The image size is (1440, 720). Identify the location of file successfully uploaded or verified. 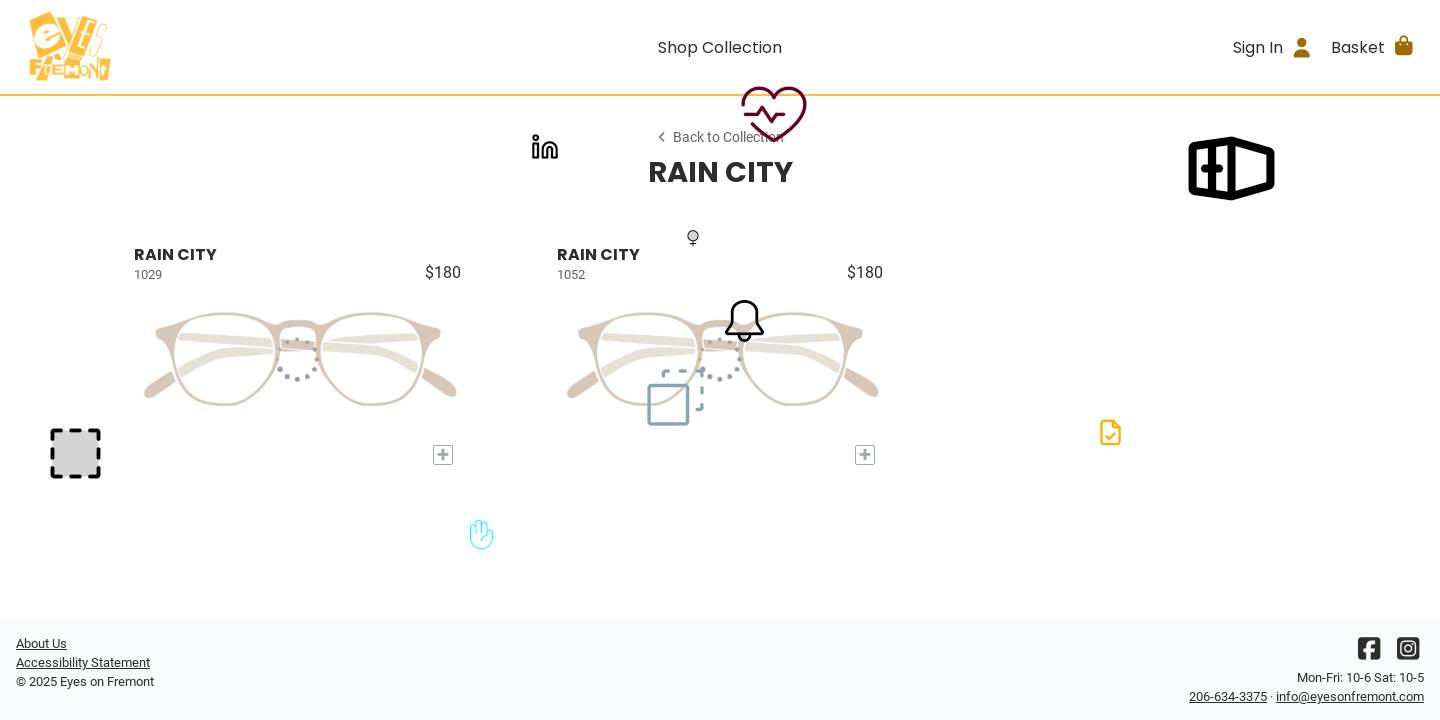
(1110, 432).